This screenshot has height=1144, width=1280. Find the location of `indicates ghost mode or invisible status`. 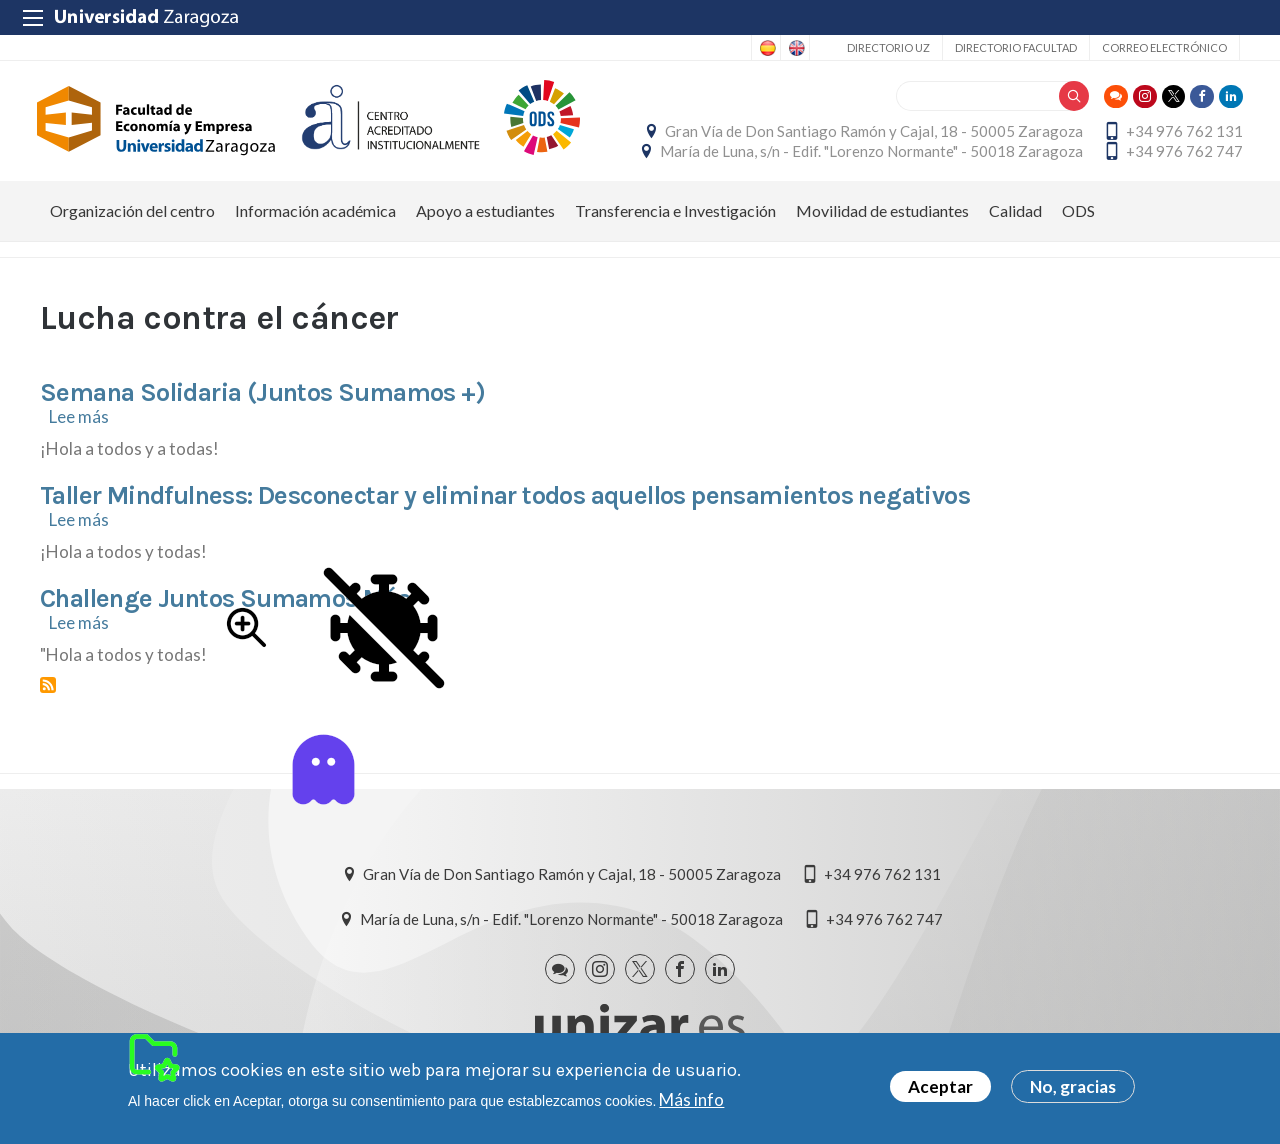

indicates ghost mode or invisible status is located at coordinates (323, 769).